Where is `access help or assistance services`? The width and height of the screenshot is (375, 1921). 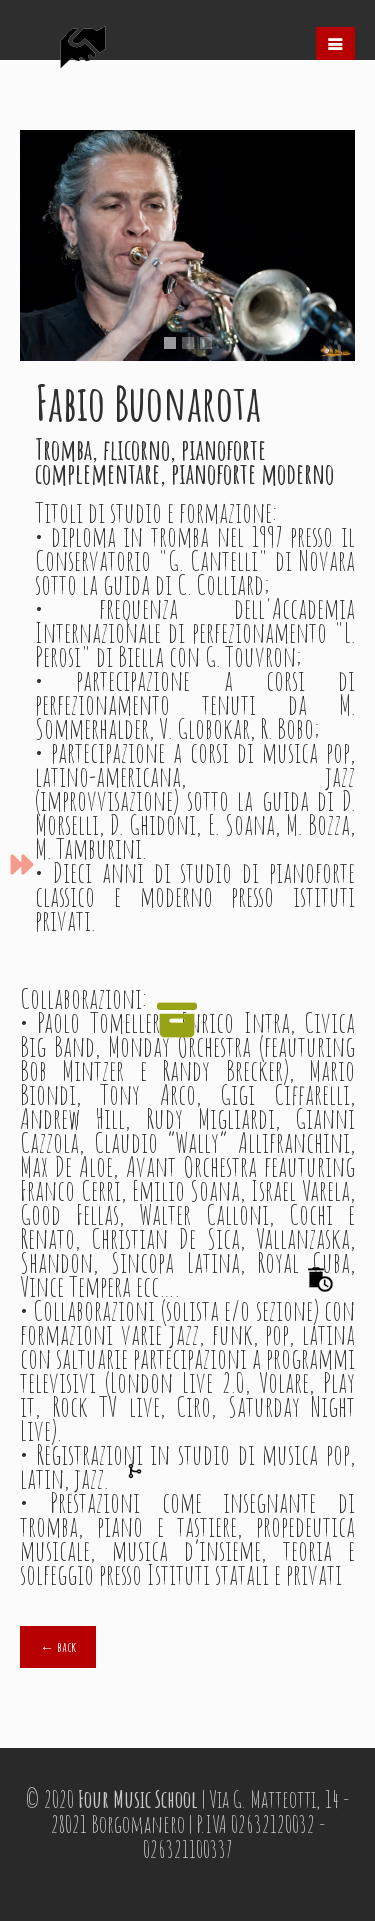 access help or assistance services is located at coordinates (83, 46).